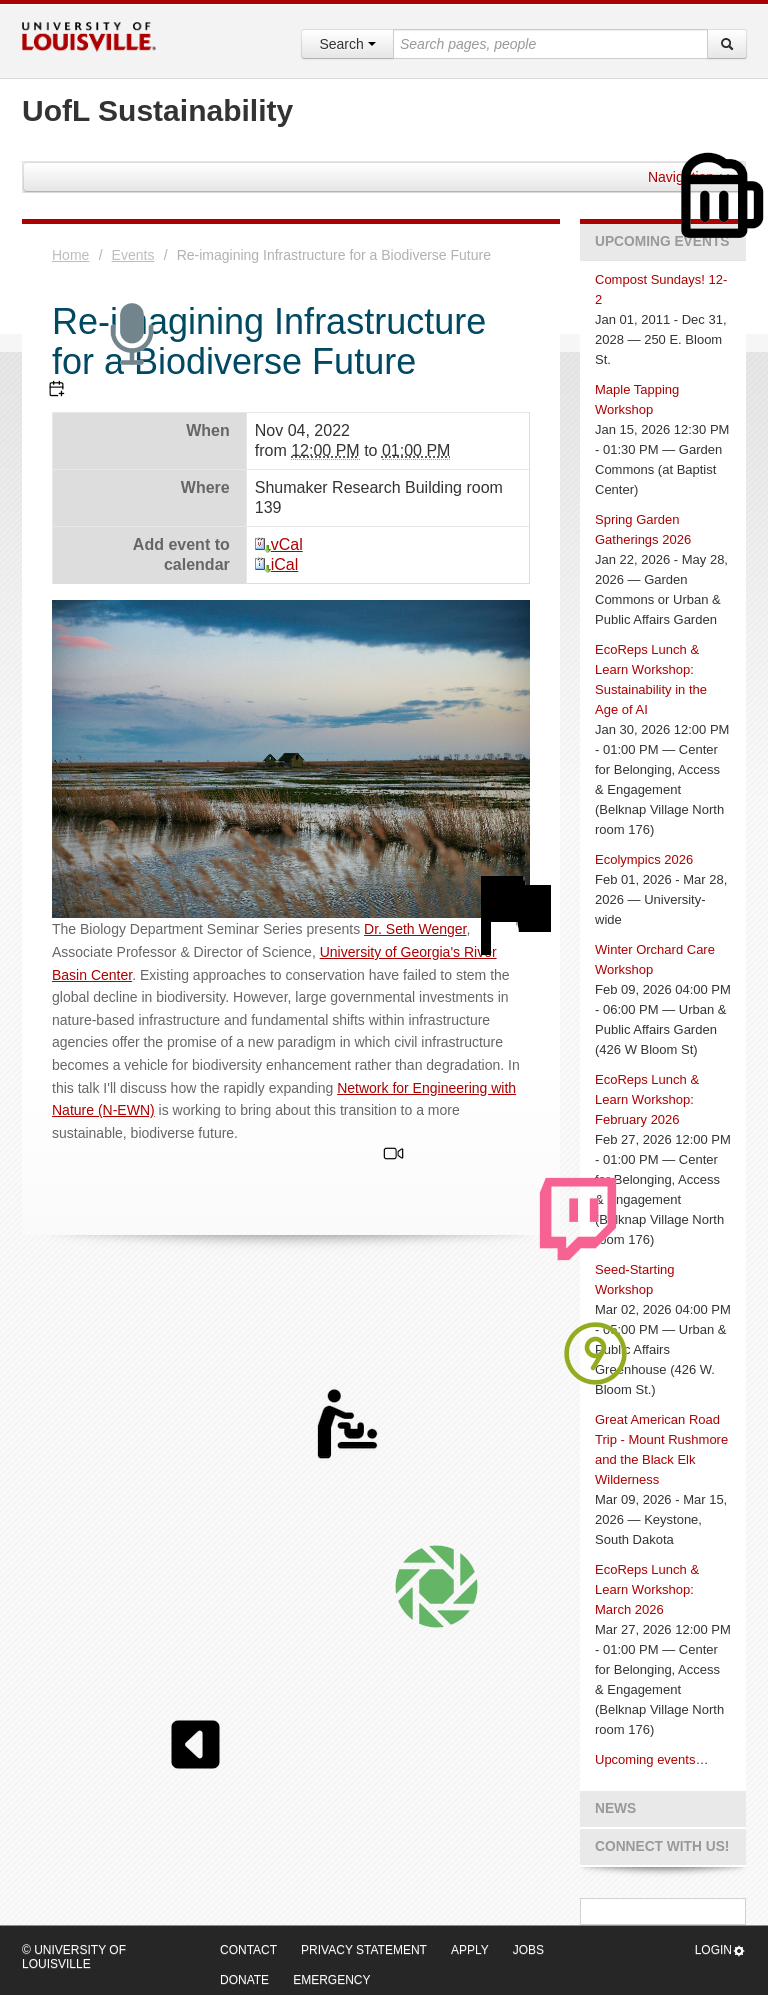  Describe the element at coordinates (514, 913) in the screenshot. I see `flag or report content` at that location.